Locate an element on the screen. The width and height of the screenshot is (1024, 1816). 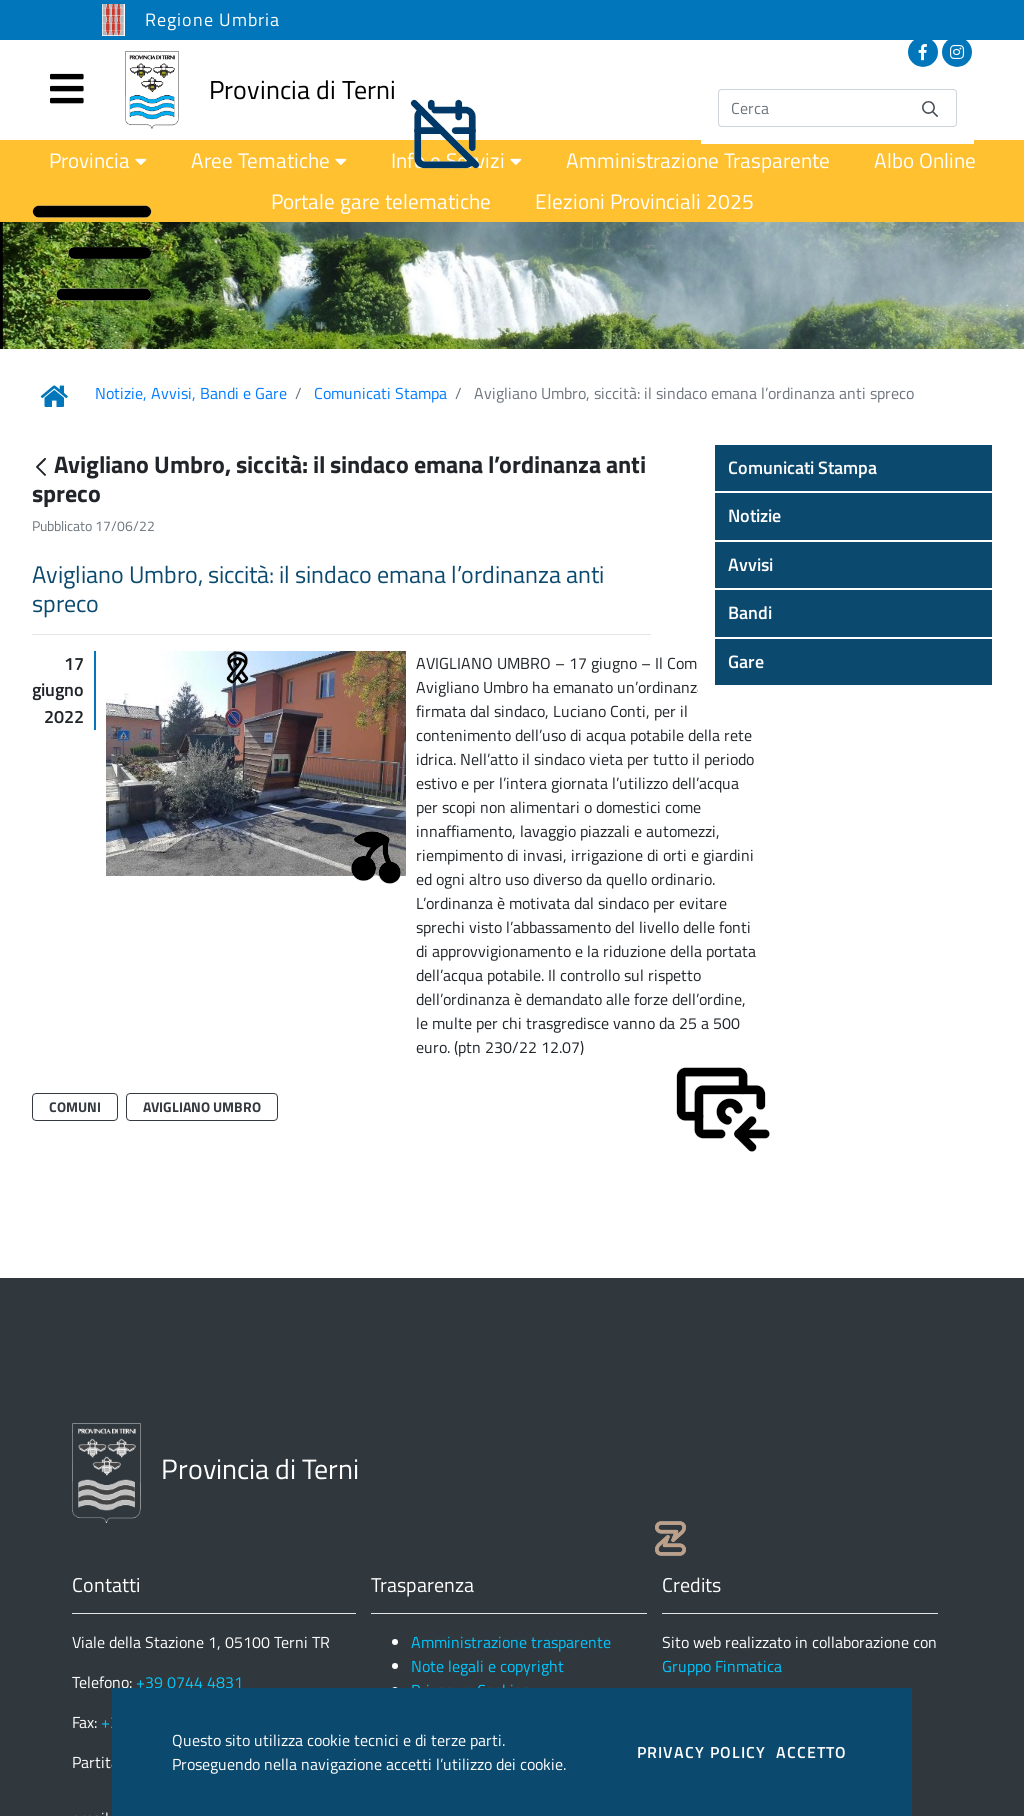
align text to the right edge is located at coordinates (92, 253).